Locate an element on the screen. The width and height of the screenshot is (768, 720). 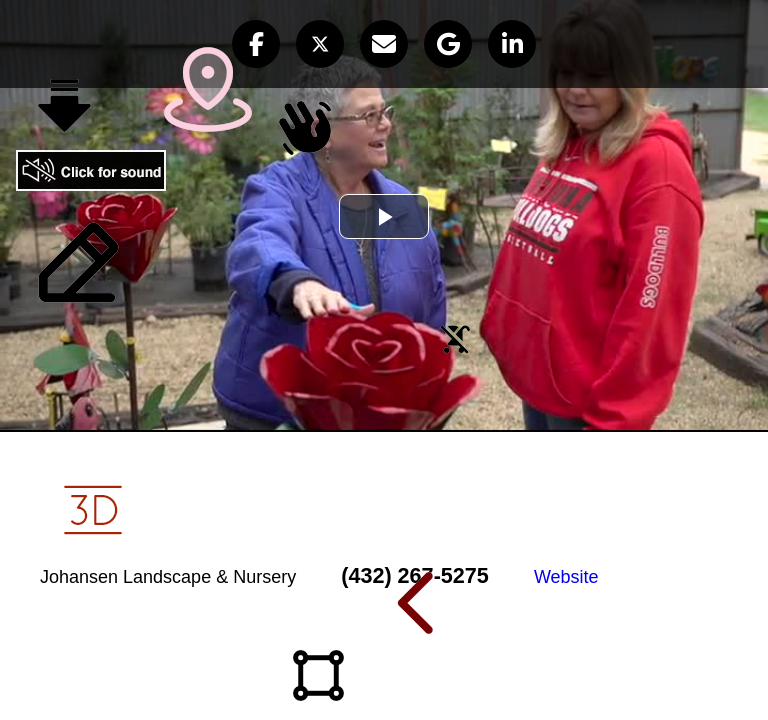
indicates strollers are not permitted in this area is located at coordinates (455, 338).